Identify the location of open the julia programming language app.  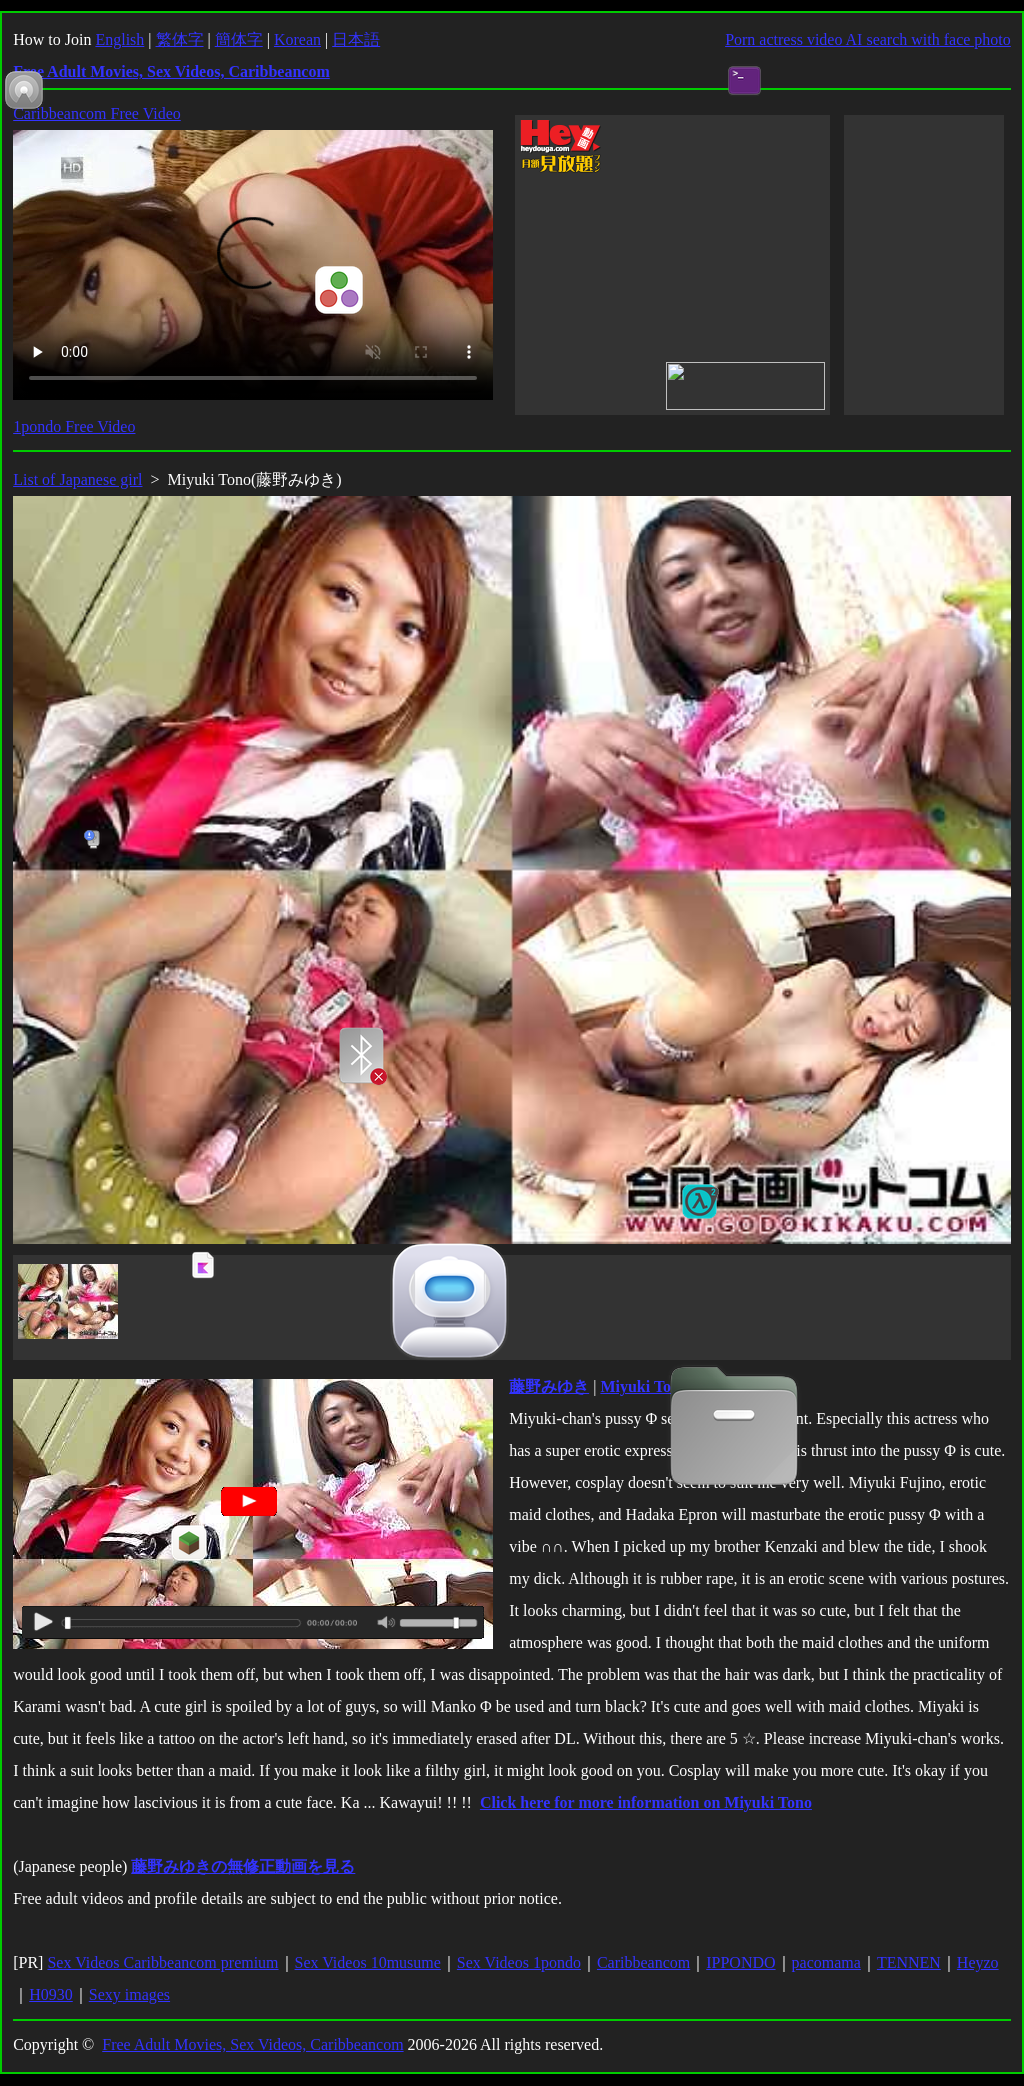
(339, 290).